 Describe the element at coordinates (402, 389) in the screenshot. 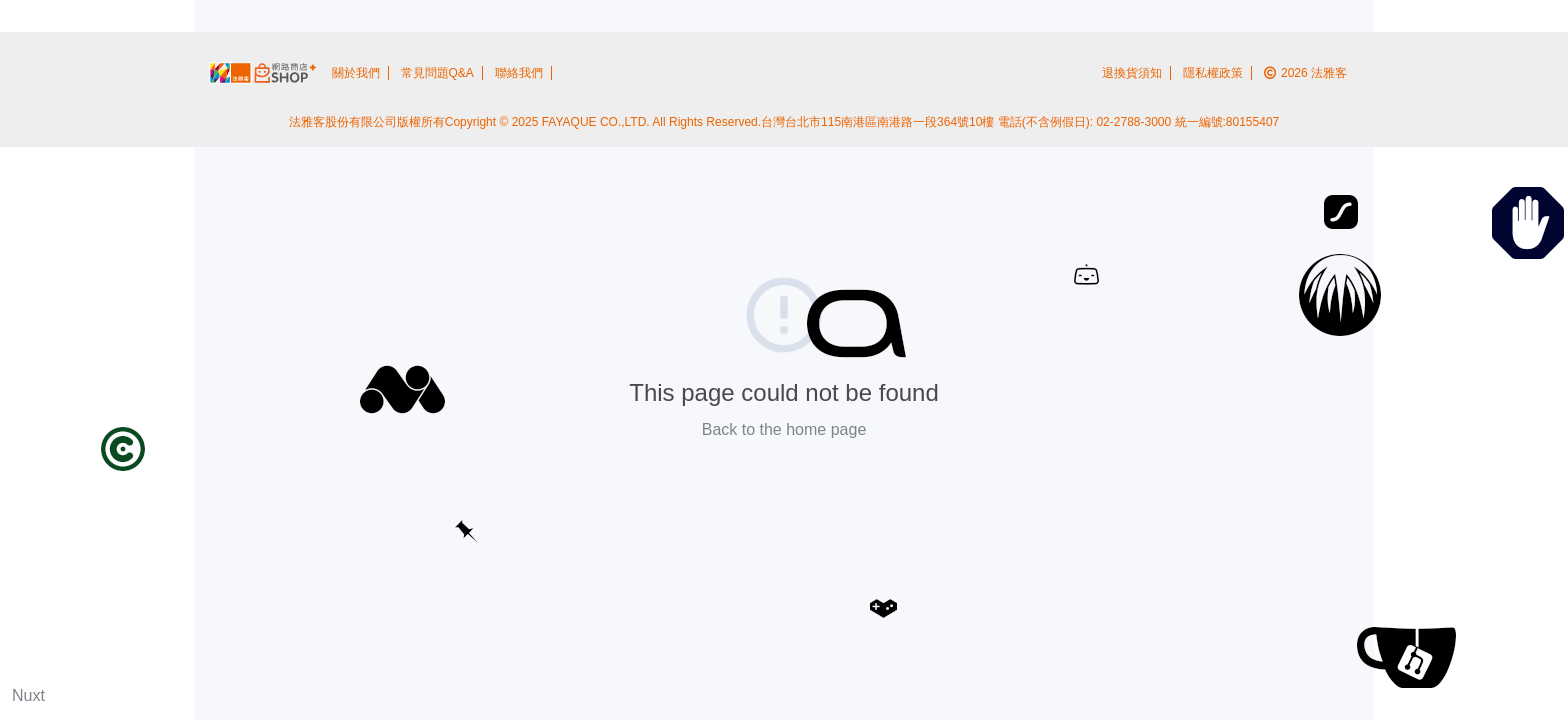

I see `open matomo analytics dashboard` at that location.